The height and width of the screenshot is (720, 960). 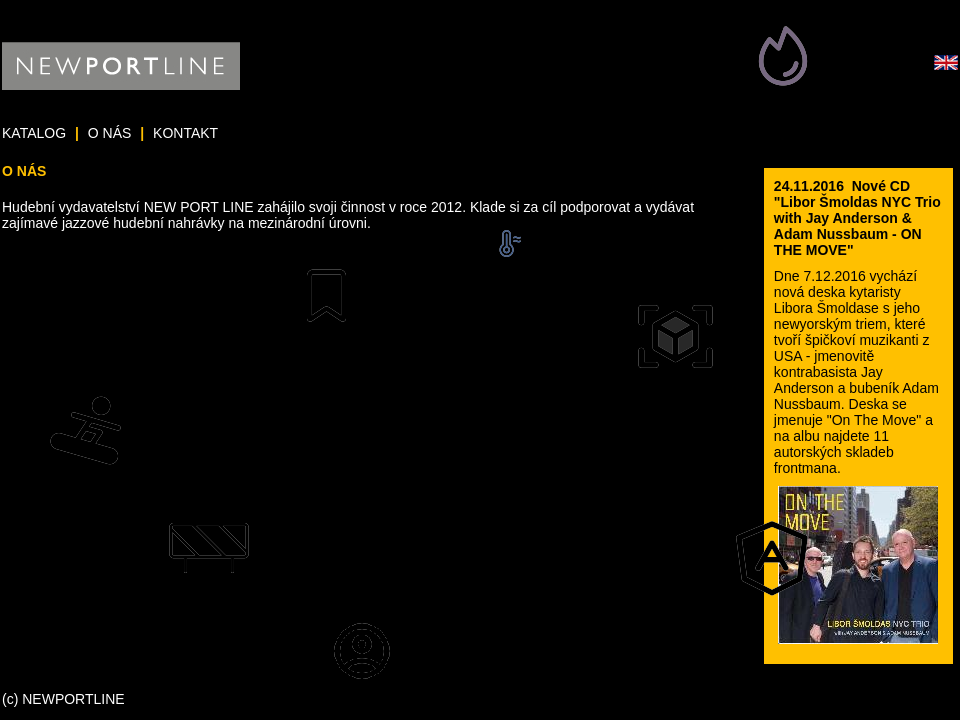 I want to click on Angular framework logo, so click(x=772, y=557).